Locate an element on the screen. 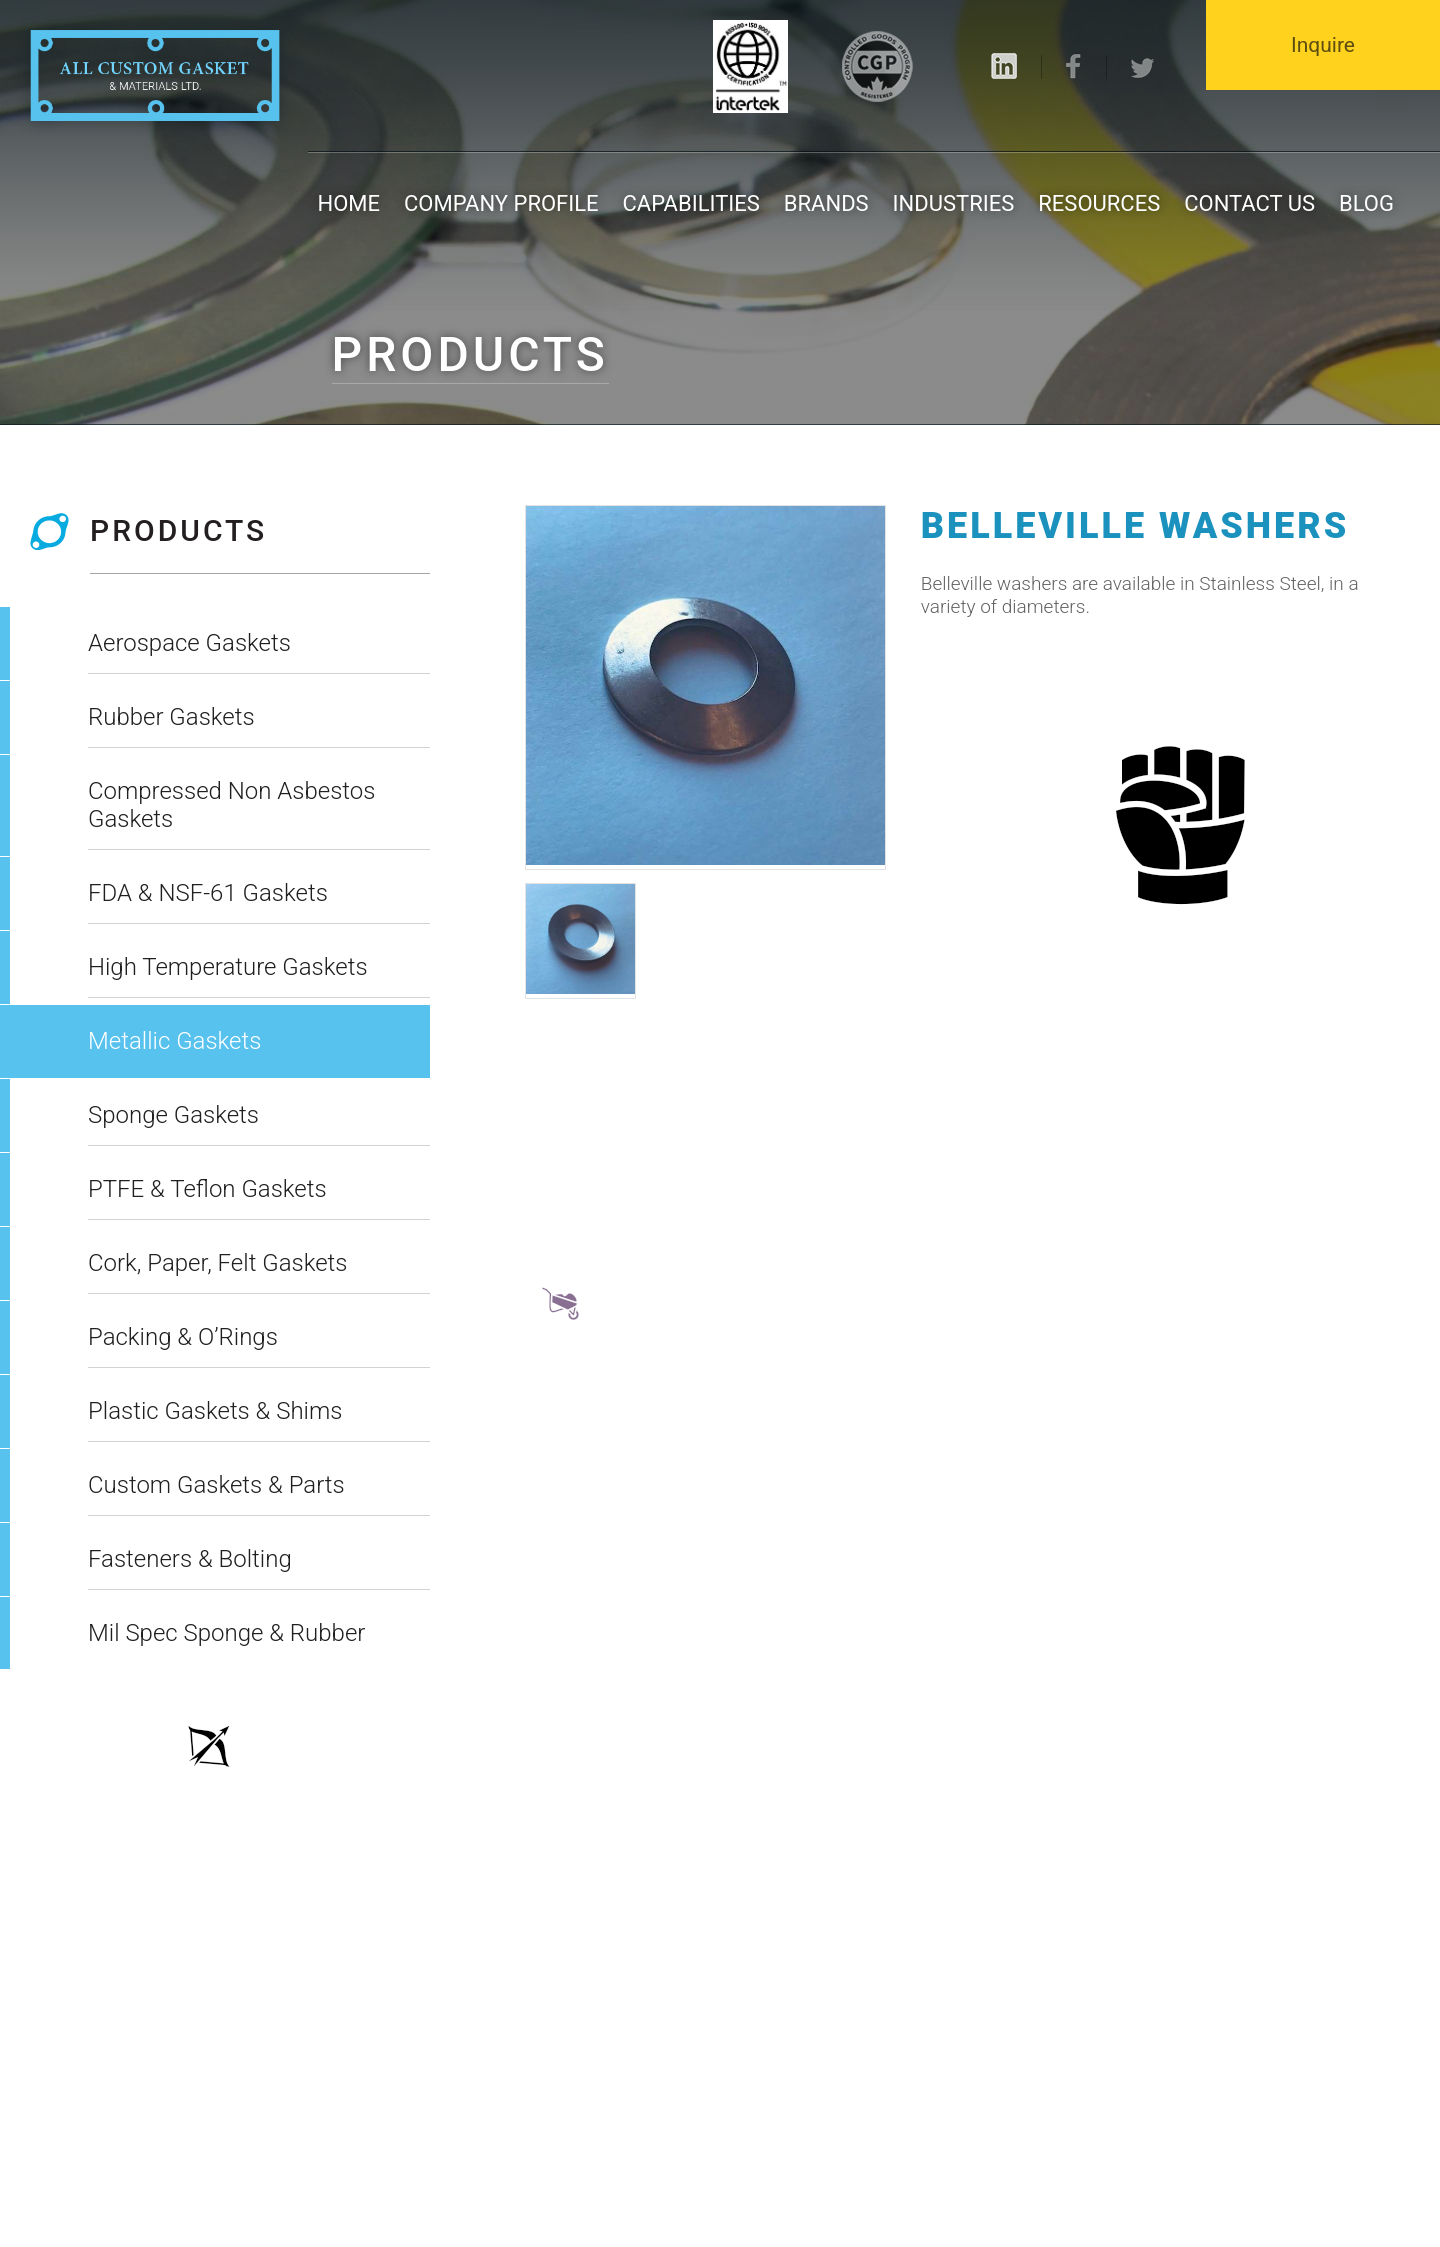  indicates strength or power attribute in a game is located at coordinates (1179, 825).